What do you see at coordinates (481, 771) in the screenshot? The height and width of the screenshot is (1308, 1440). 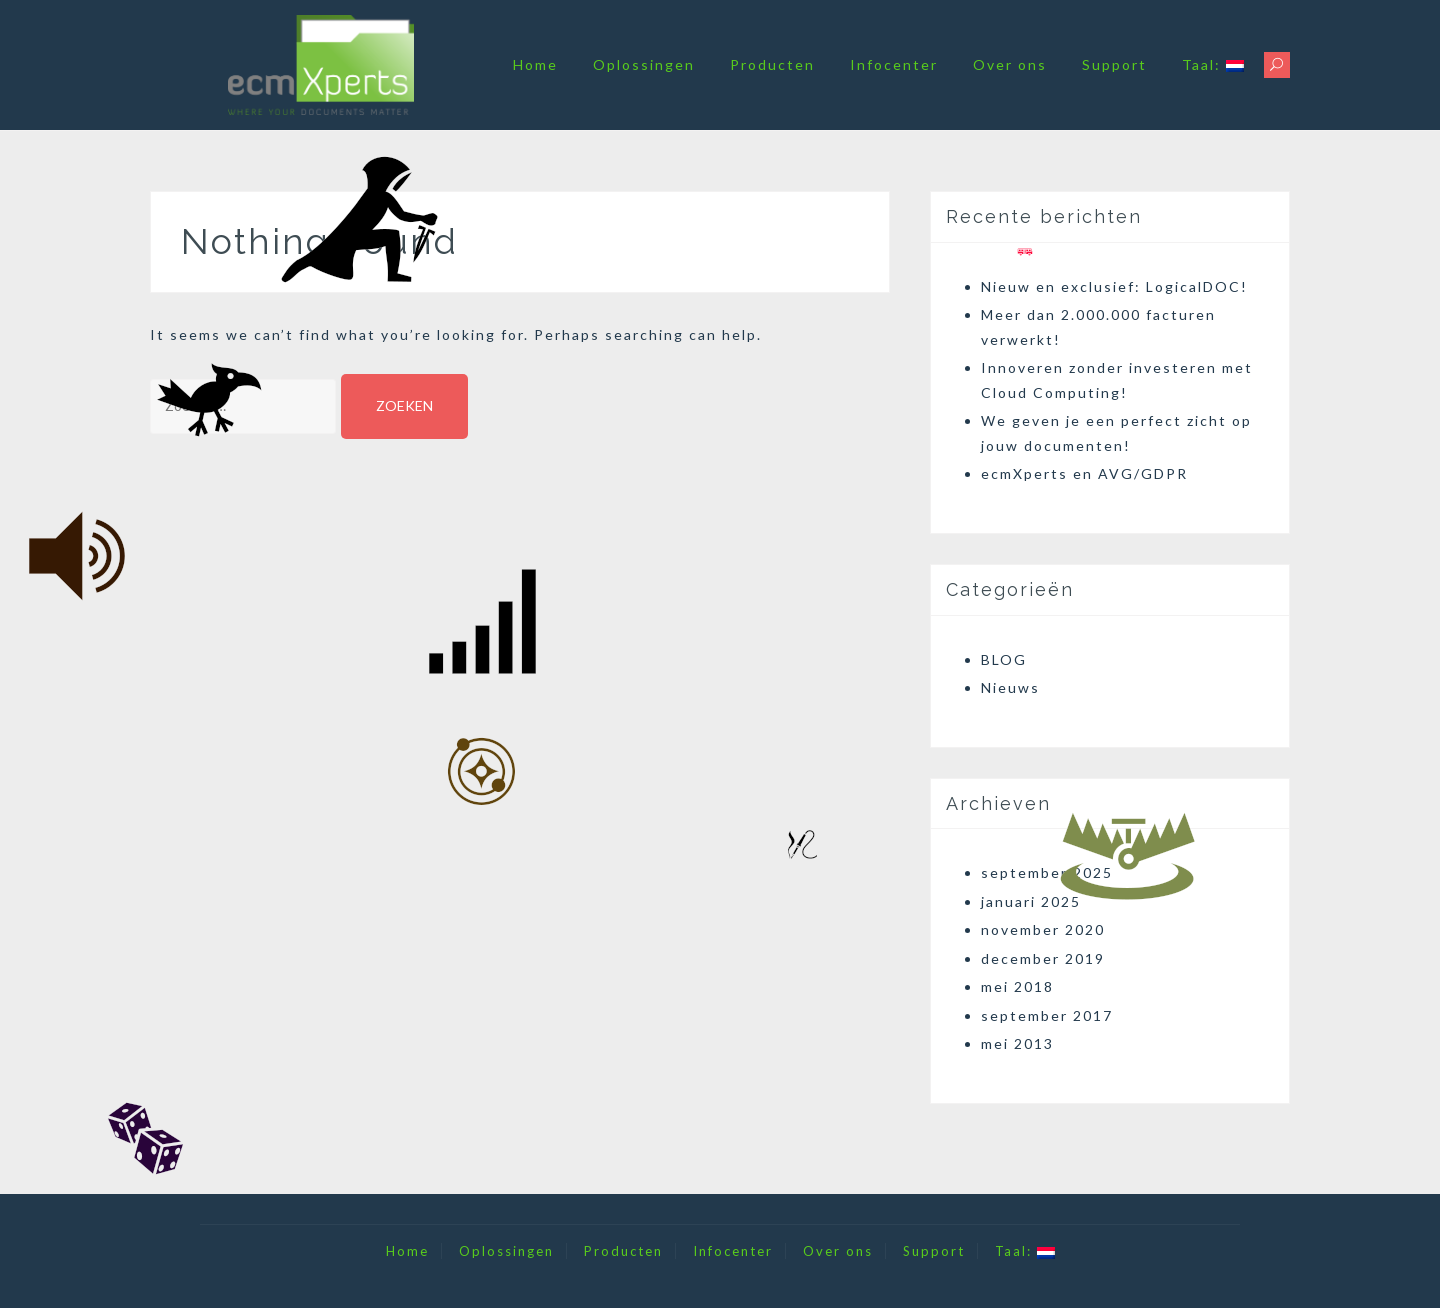 I see `access orbital mechanics or space simulation features` at bounding box center [481, 771].